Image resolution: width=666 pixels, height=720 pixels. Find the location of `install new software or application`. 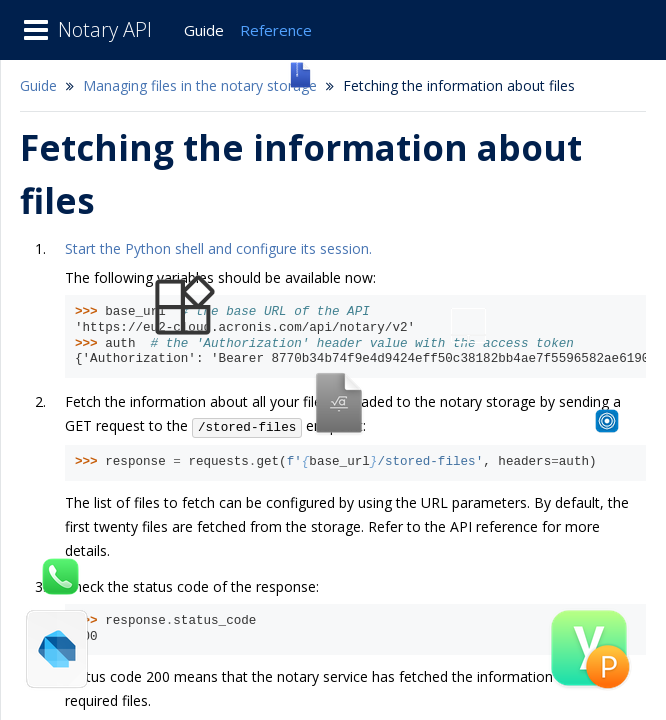

install new software or application is located at coordinates (185, 305).